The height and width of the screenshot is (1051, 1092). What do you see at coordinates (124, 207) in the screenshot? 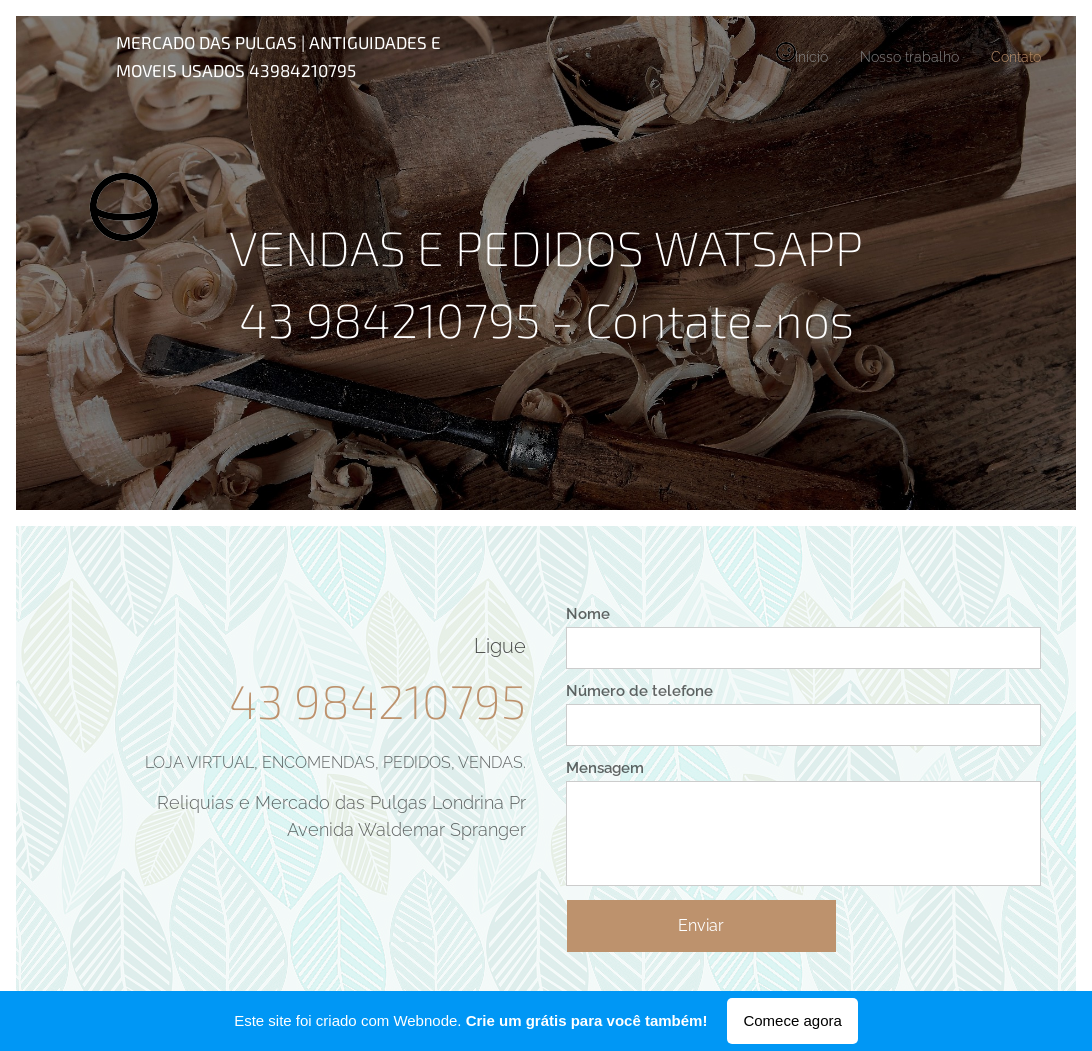
I see `view 3D or globe-related content` at bounding box center [124, 207].